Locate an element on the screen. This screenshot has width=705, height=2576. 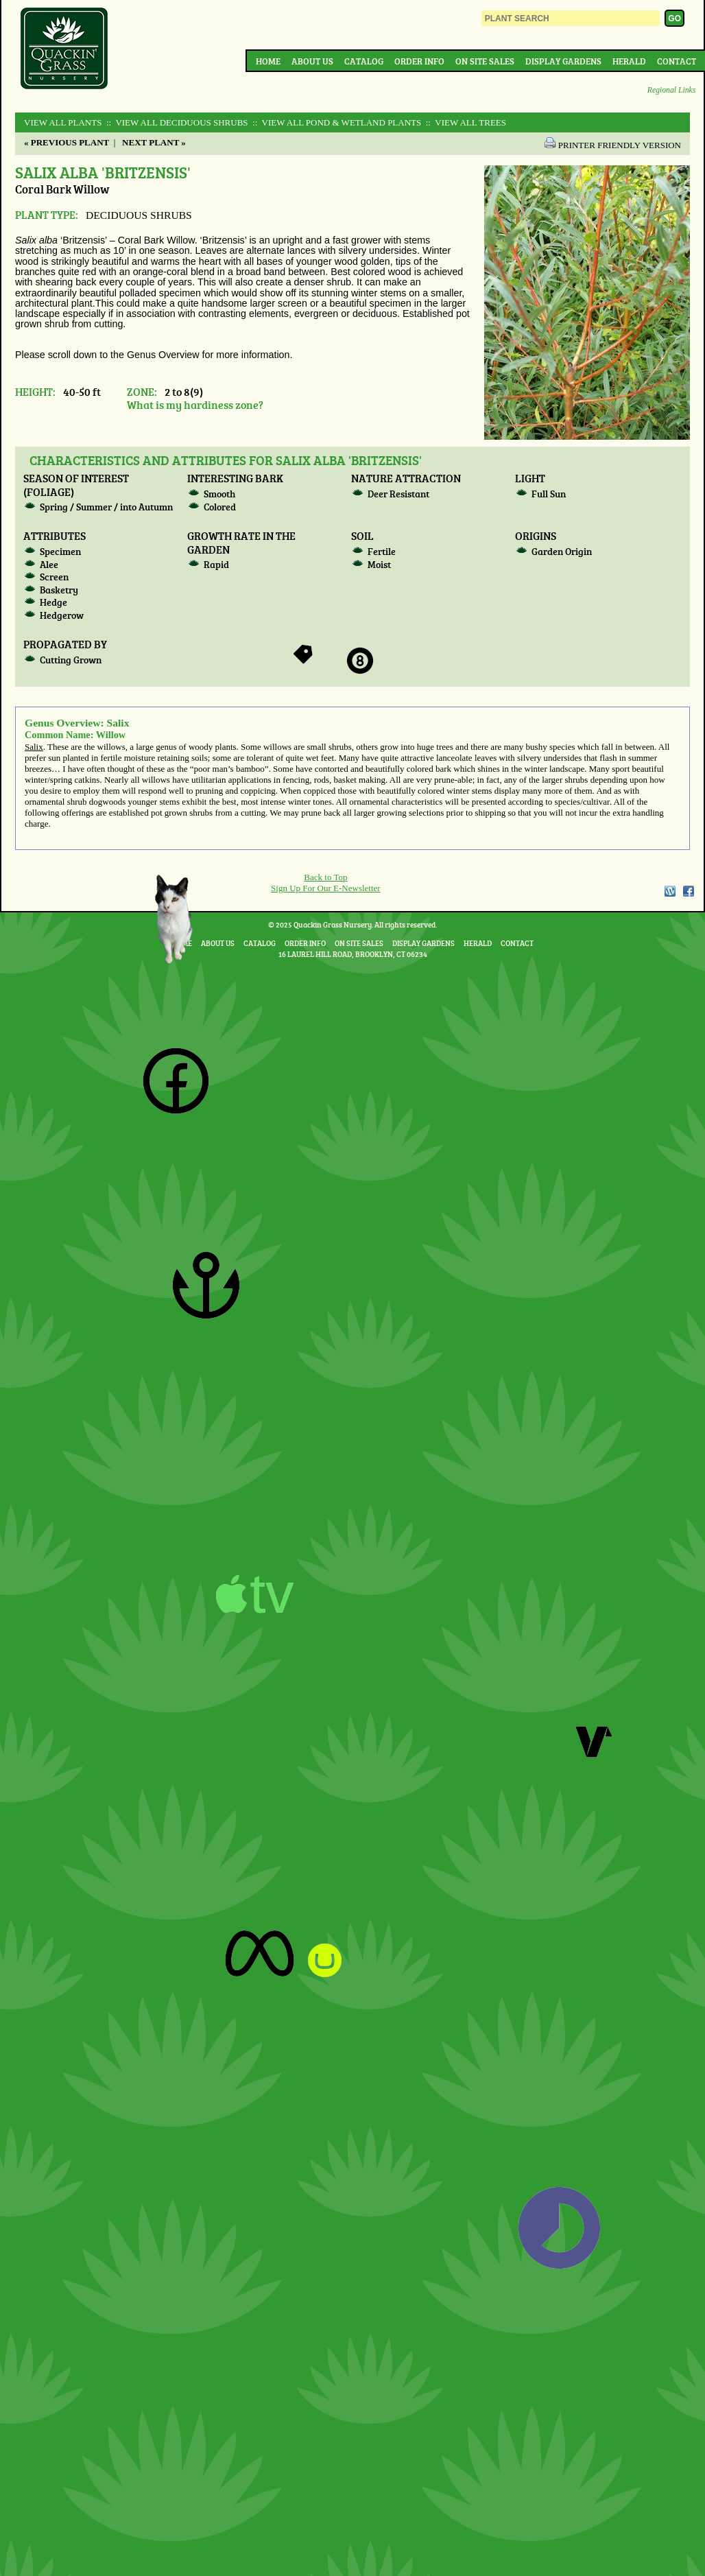
connect with Facebook is located at coordinates (176, 1080).